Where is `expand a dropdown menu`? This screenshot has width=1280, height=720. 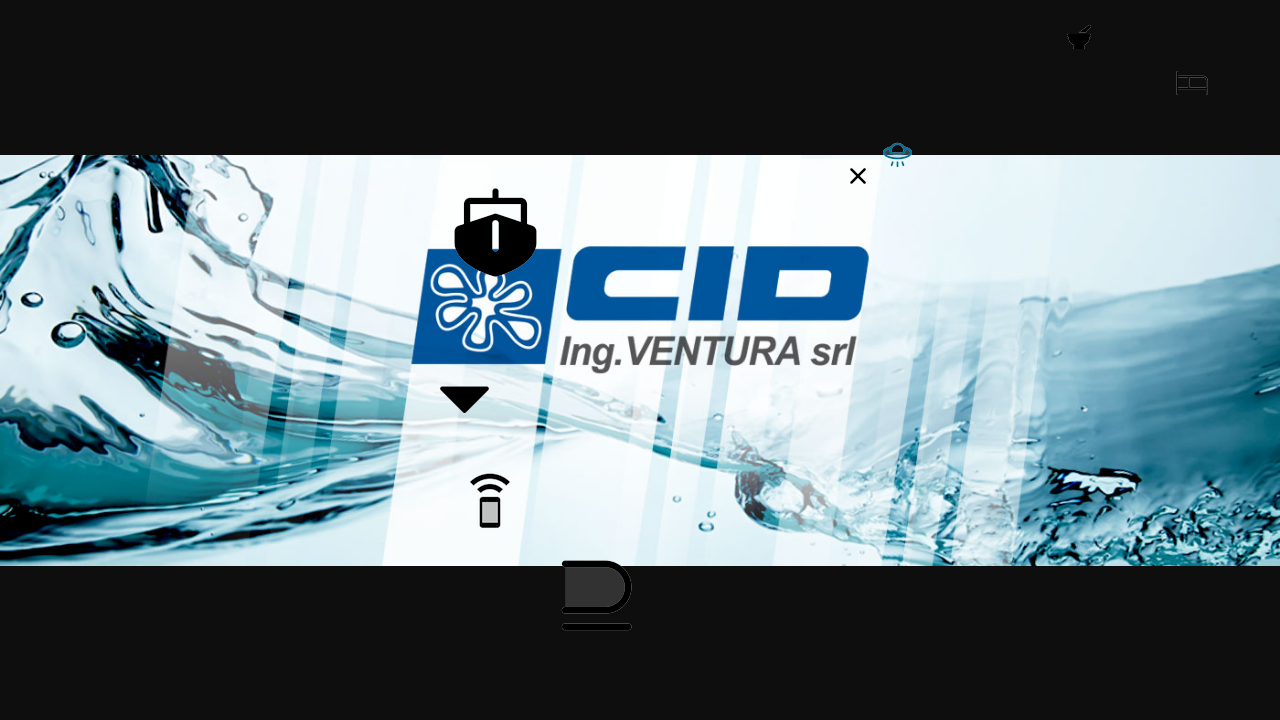 expand a dropdown menu is located at coordinates (464, 397).